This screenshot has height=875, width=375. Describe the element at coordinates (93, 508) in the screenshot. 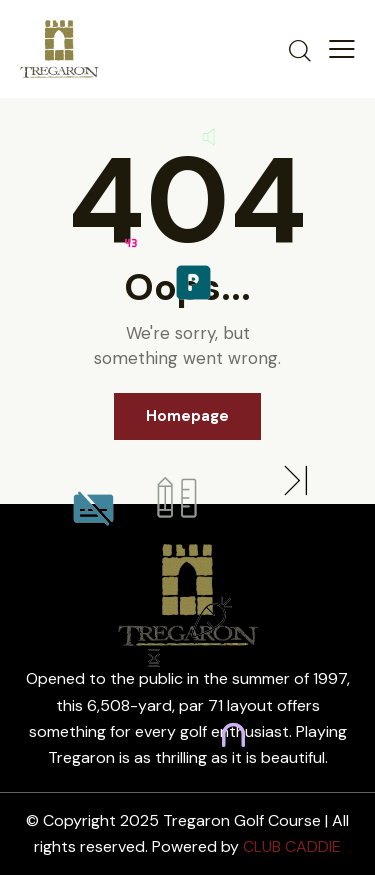

I see `disable subtitles or closed captions` at that location.